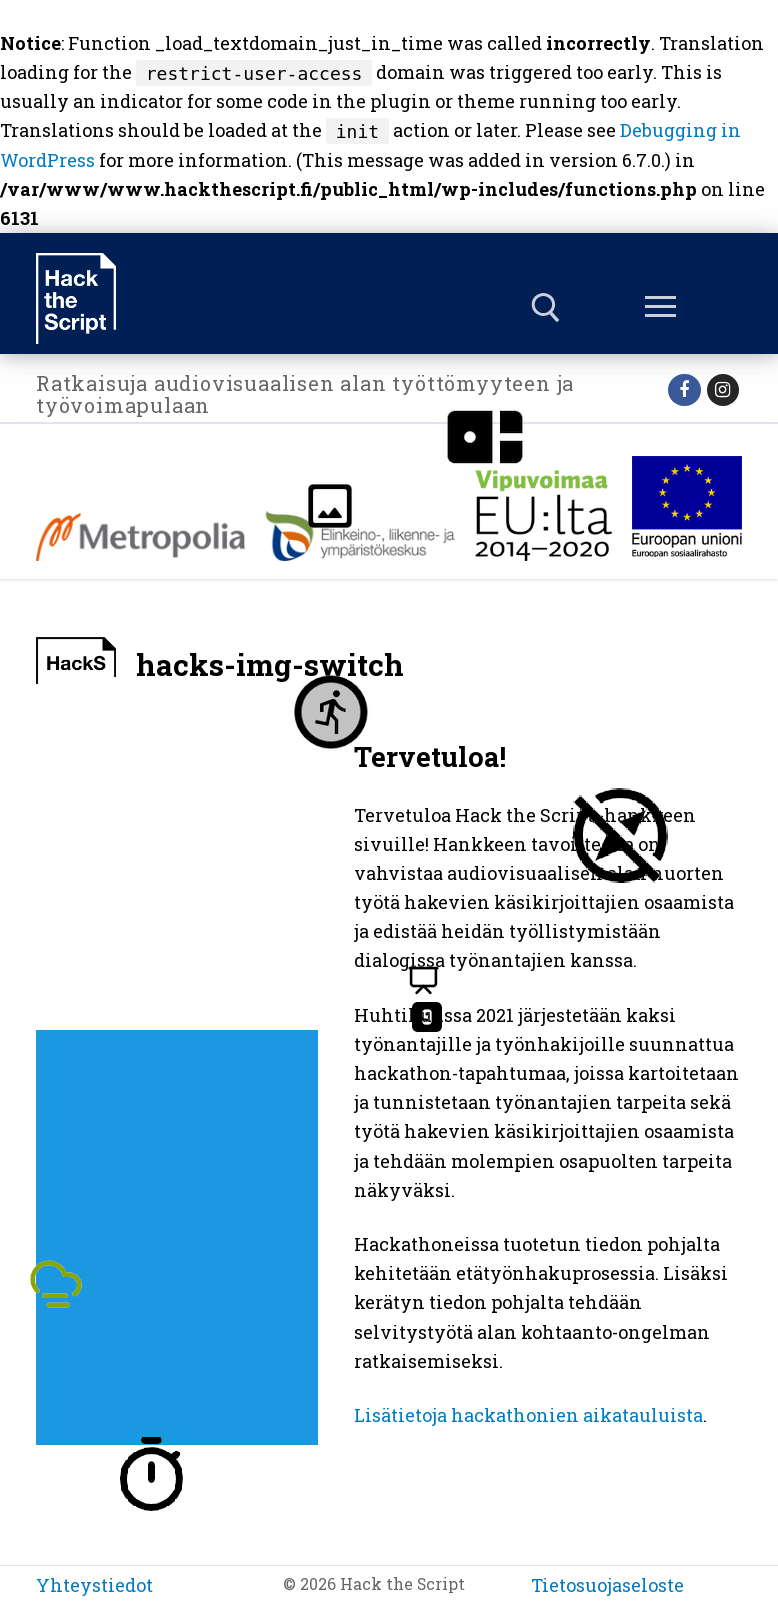 The image size is (778, 1604). I want to click on set a countdown timer, so click(151, 1475).